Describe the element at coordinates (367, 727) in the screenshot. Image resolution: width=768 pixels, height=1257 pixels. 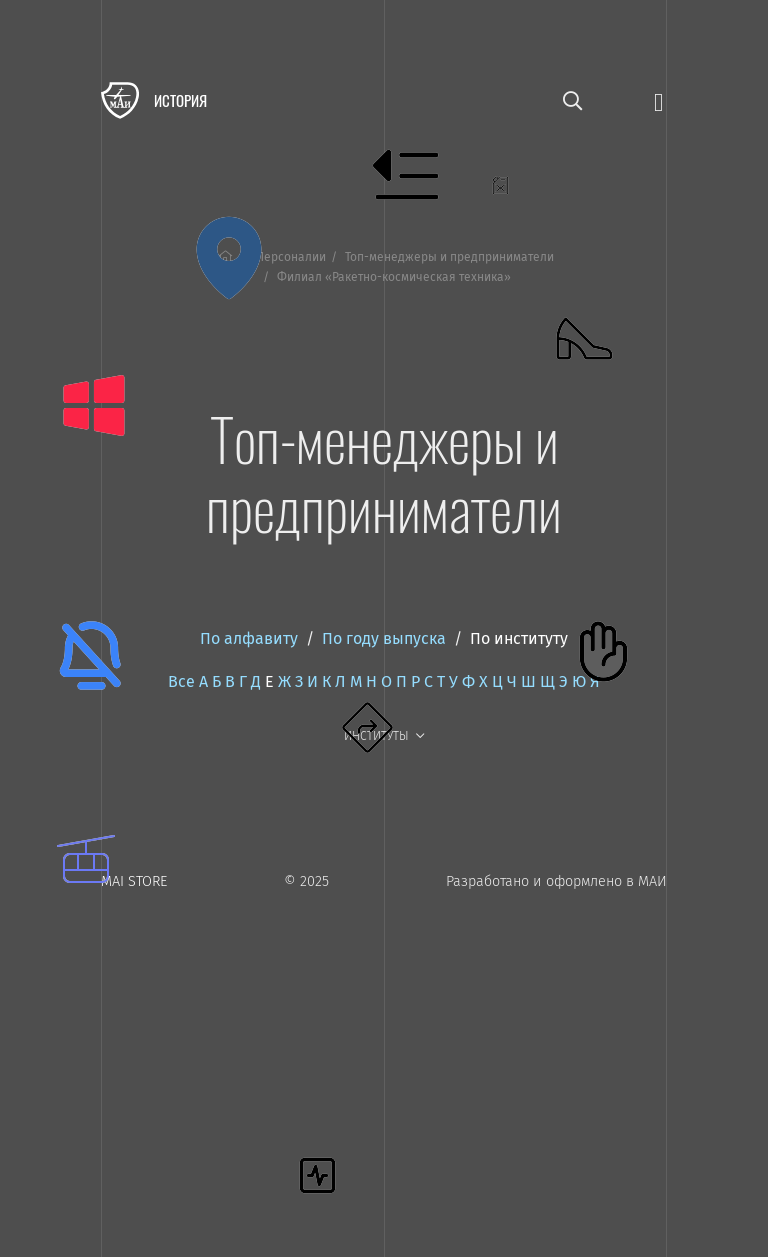
I see `indicates an upcoming turn or direction change` at that location.